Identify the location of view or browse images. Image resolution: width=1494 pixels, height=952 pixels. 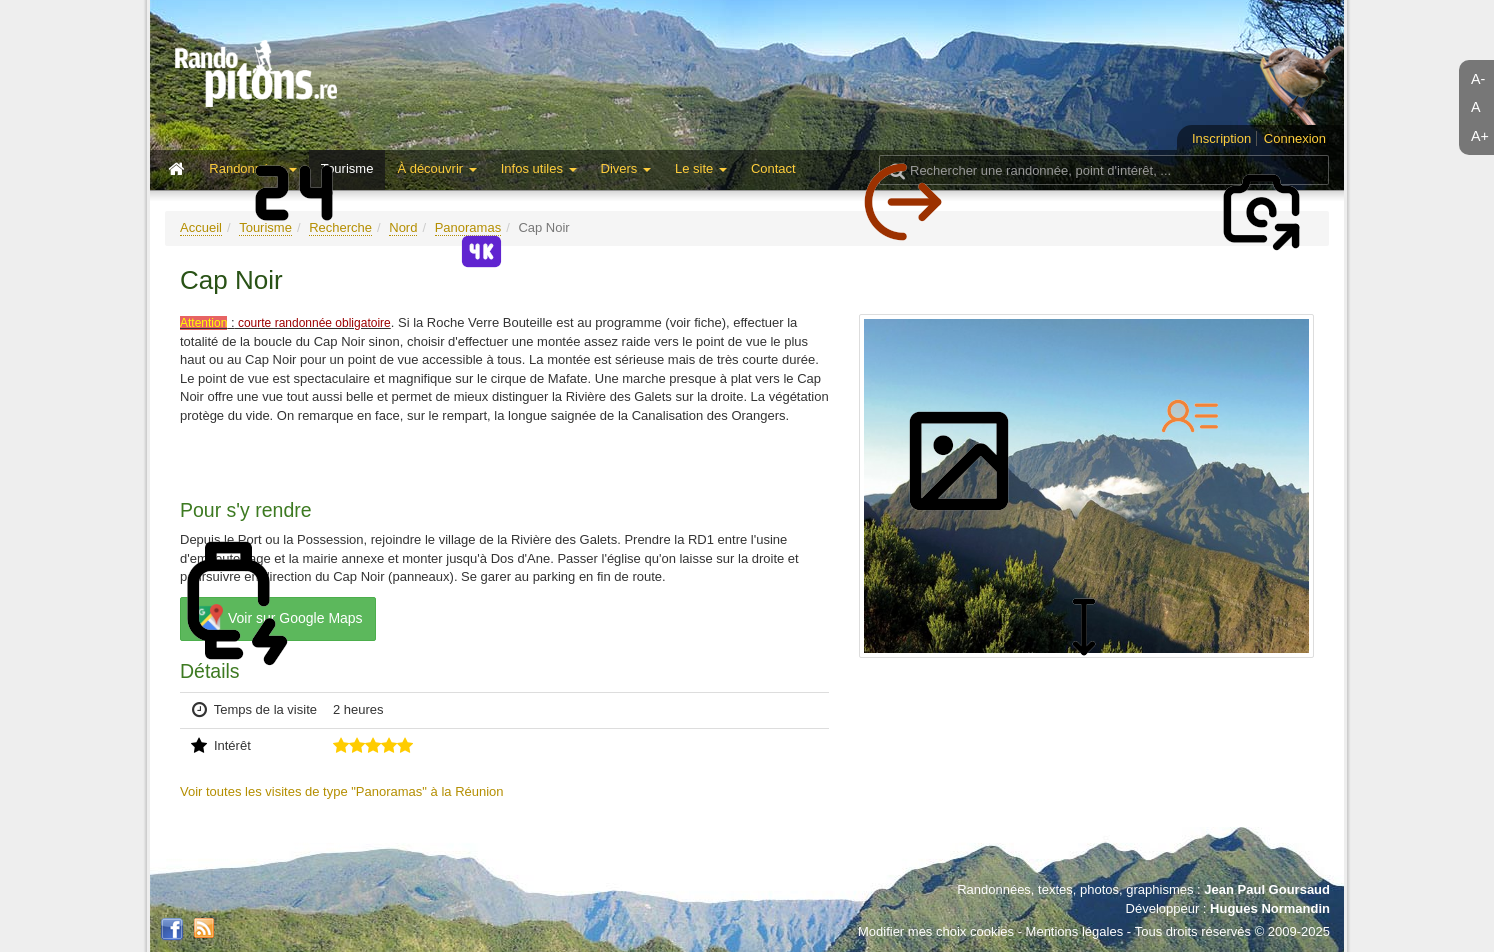
(959, 461).